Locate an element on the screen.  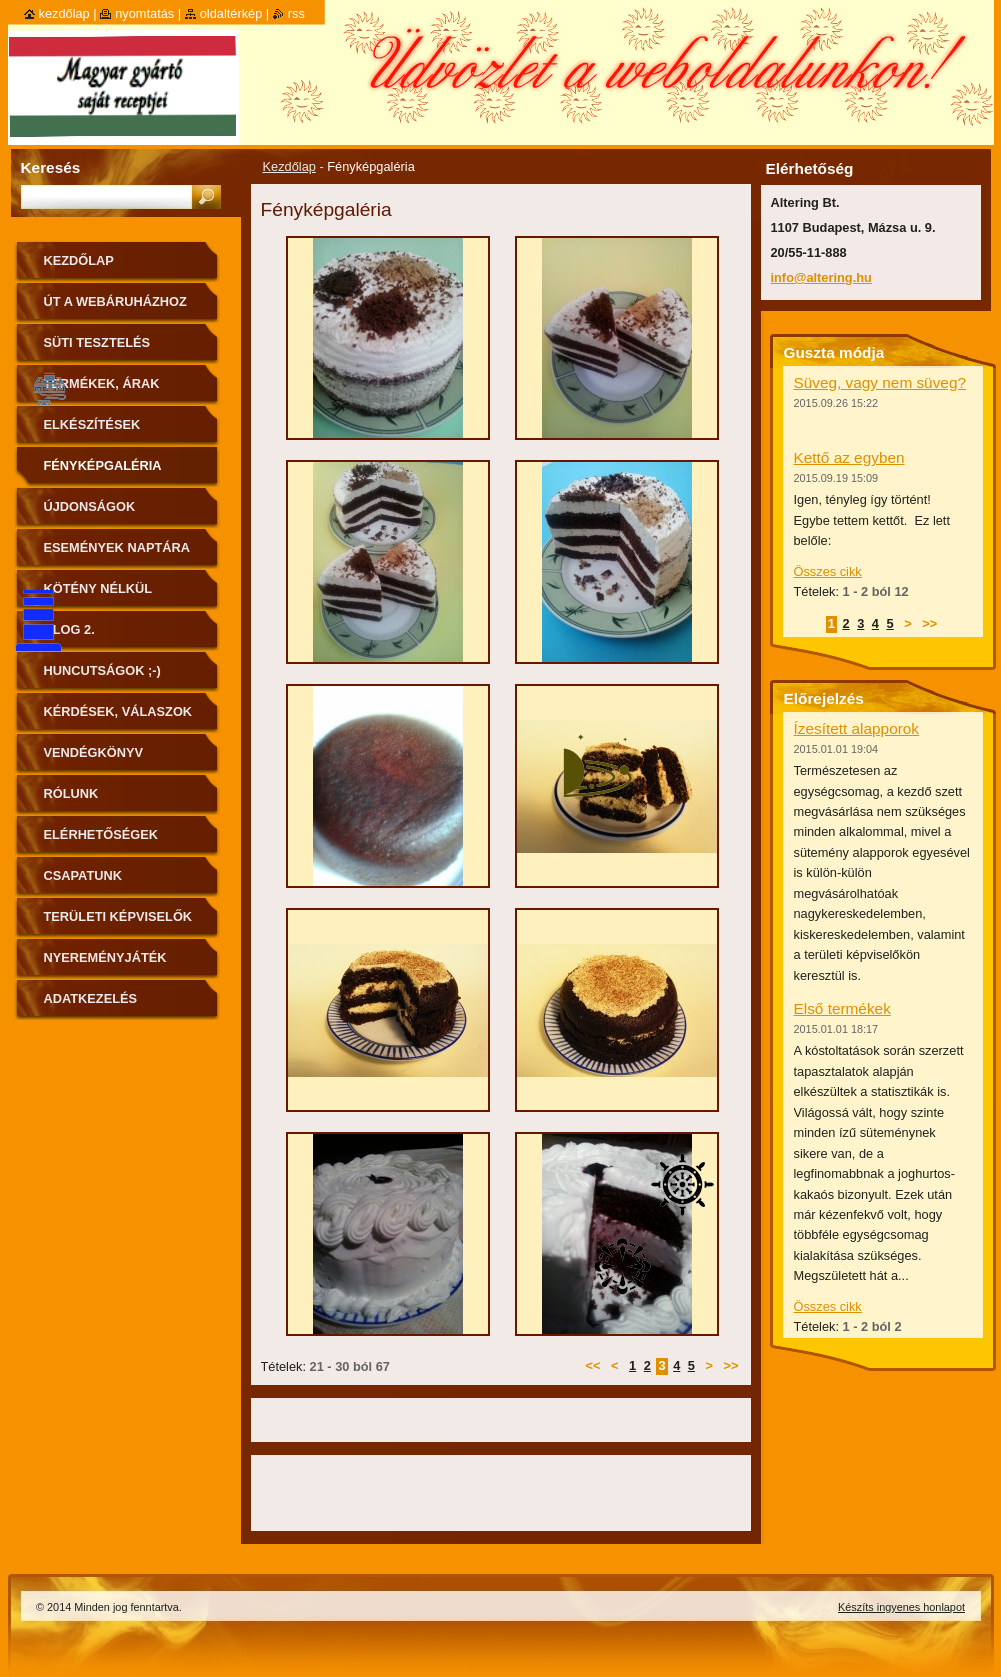
set player spawn point is located at coordinates (38, 620).